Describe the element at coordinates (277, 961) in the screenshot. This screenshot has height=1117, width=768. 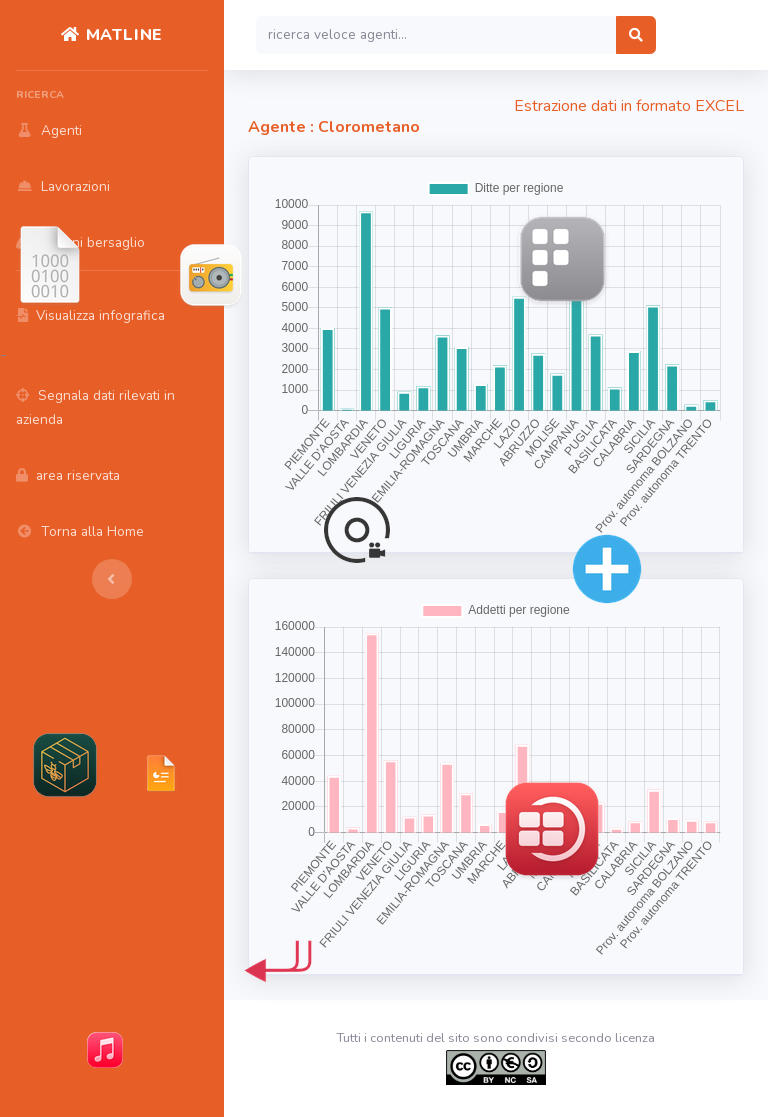
I see `reply to all recipients of an email` at that location.